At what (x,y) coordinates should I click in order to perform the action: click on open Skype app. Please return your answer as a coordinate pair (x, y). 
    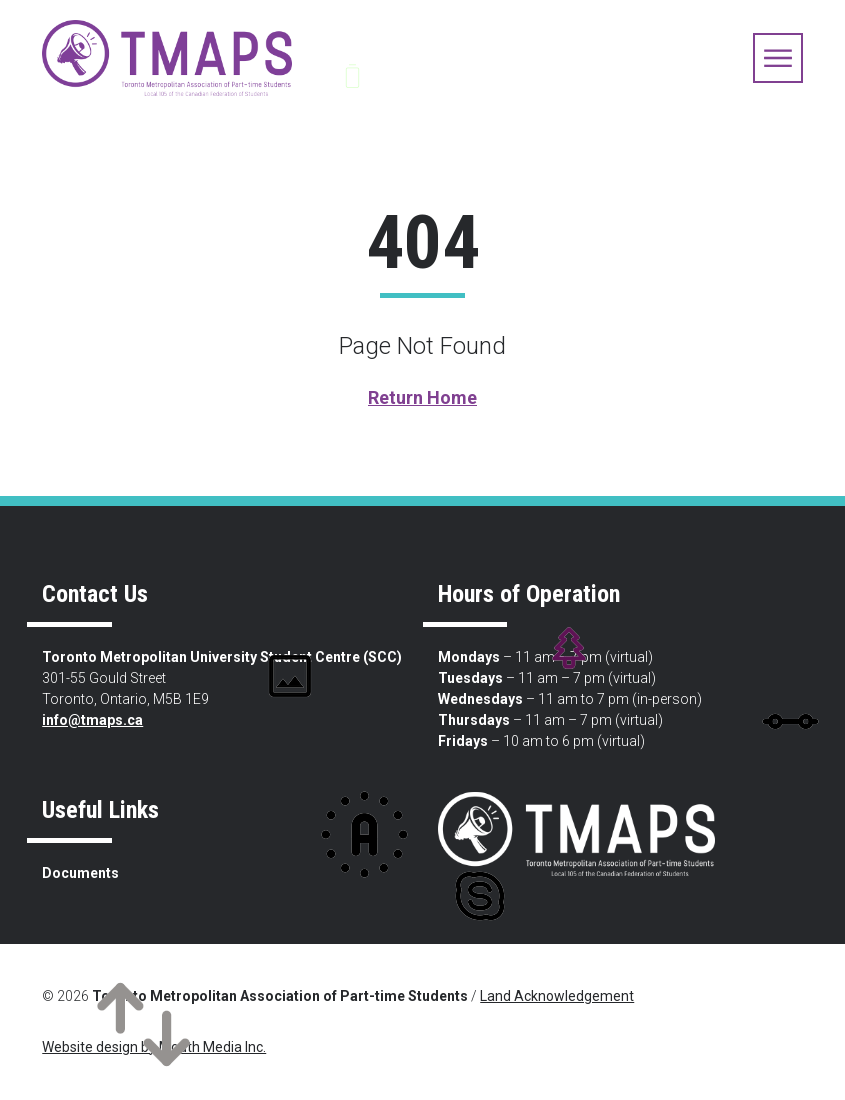
    Looking at the image, I should click on (480, 896).